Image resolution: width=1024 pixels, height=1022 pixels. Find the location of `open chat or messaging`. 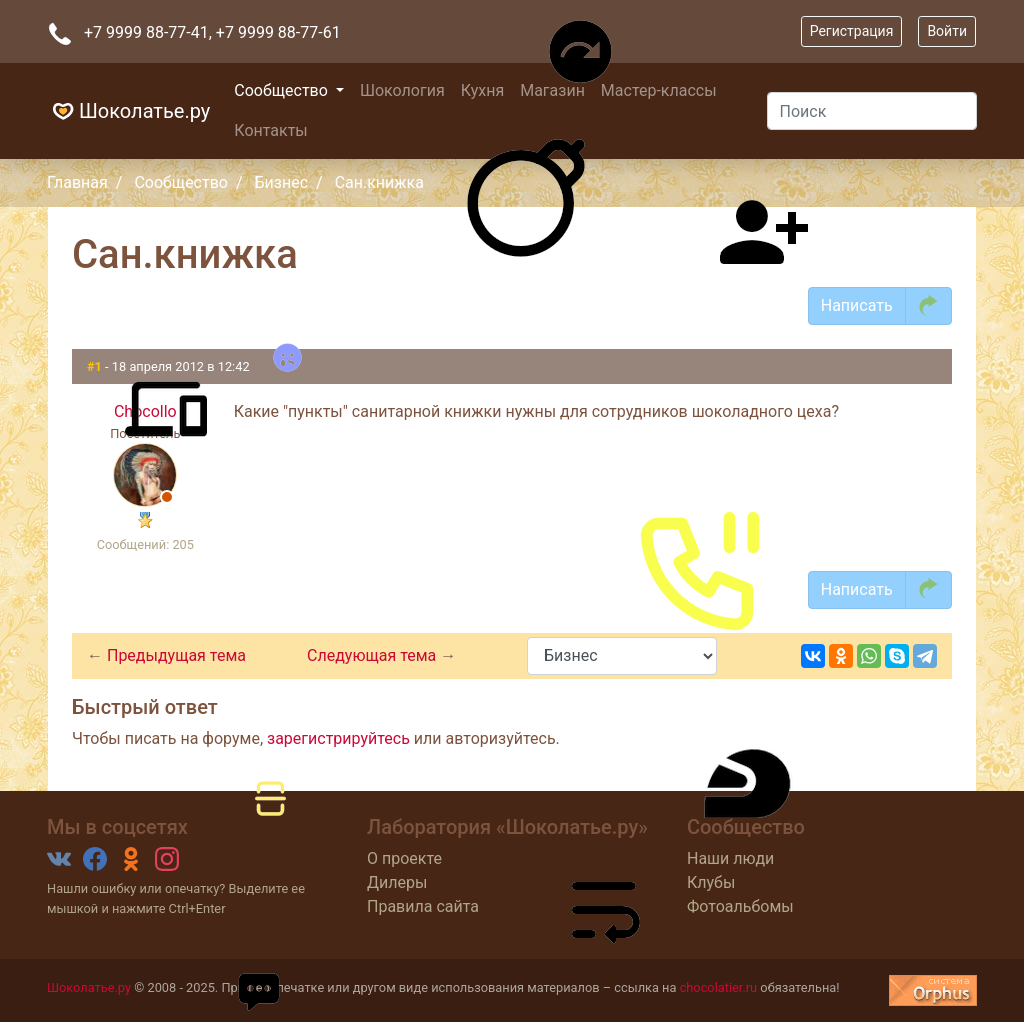

open chat or messaging is located at coordinates (259, 992).